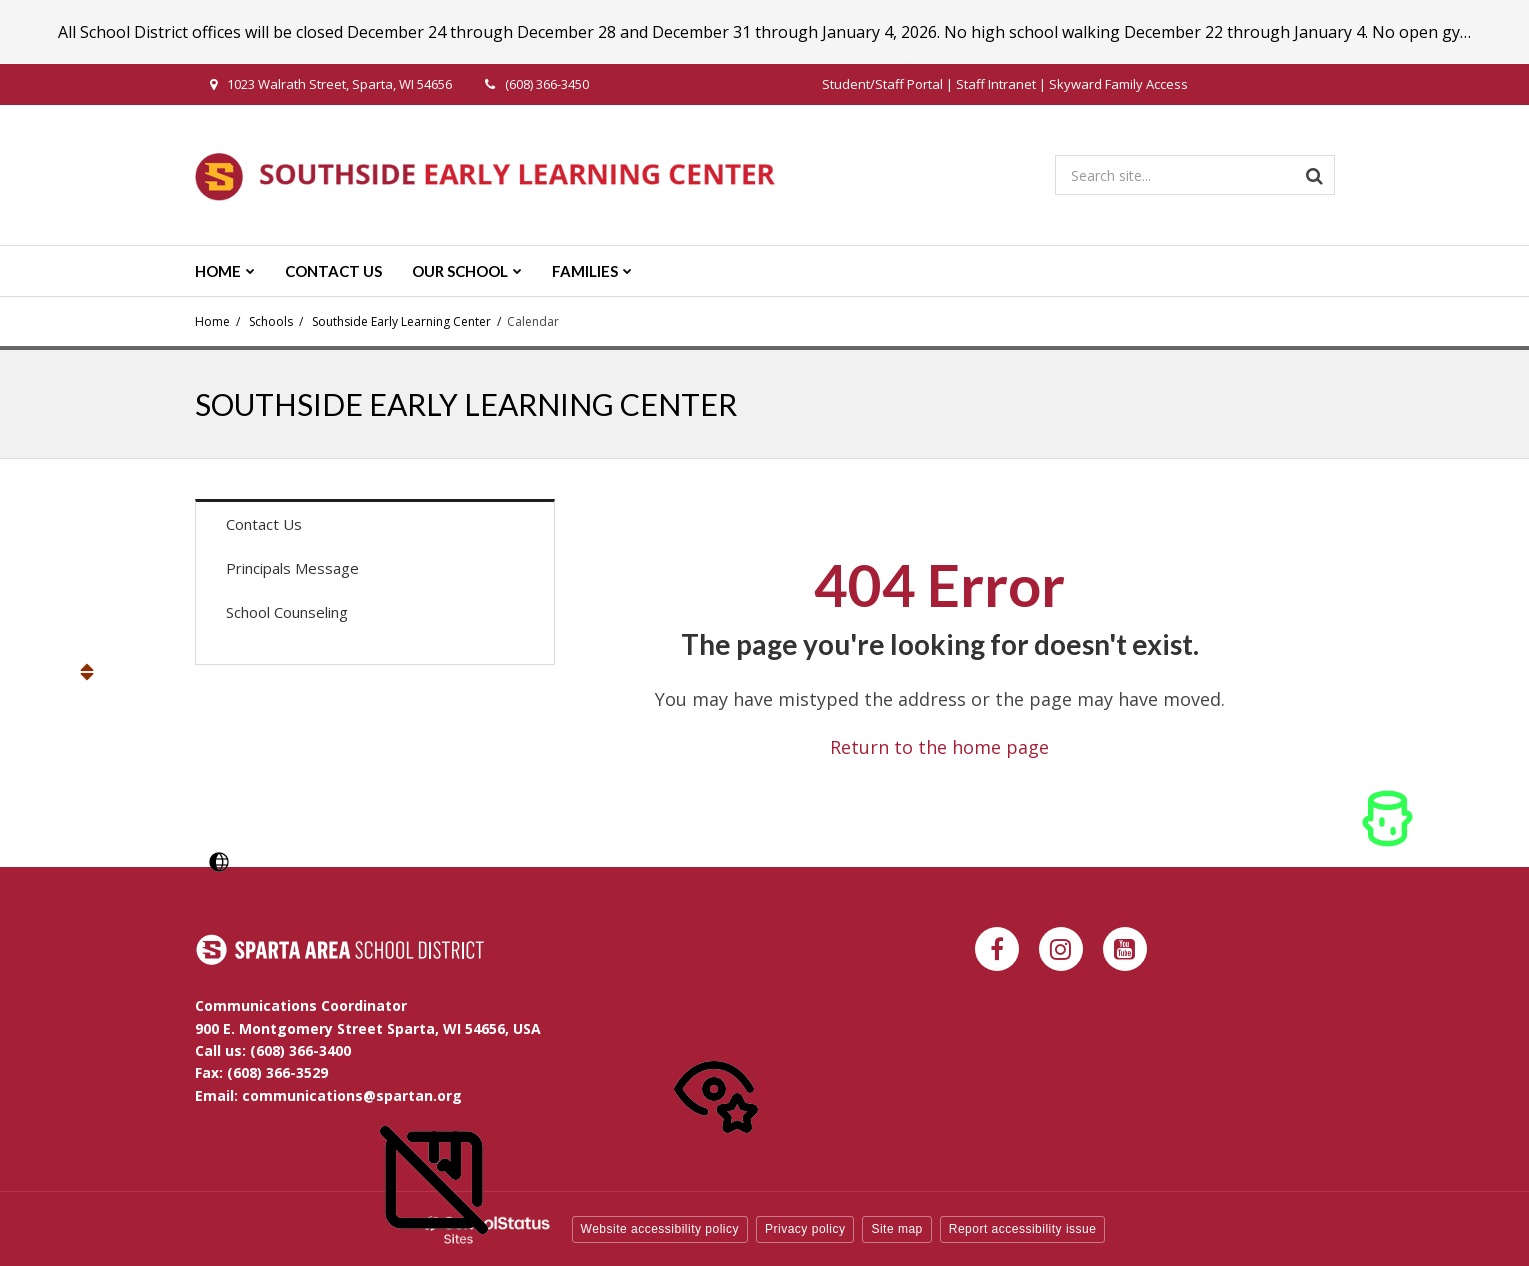 This screenshot has height=1266, width=1529. Describe the element at coordinates (434, 1180) in the screenshot. I see `album or collection unavailable` at that location.